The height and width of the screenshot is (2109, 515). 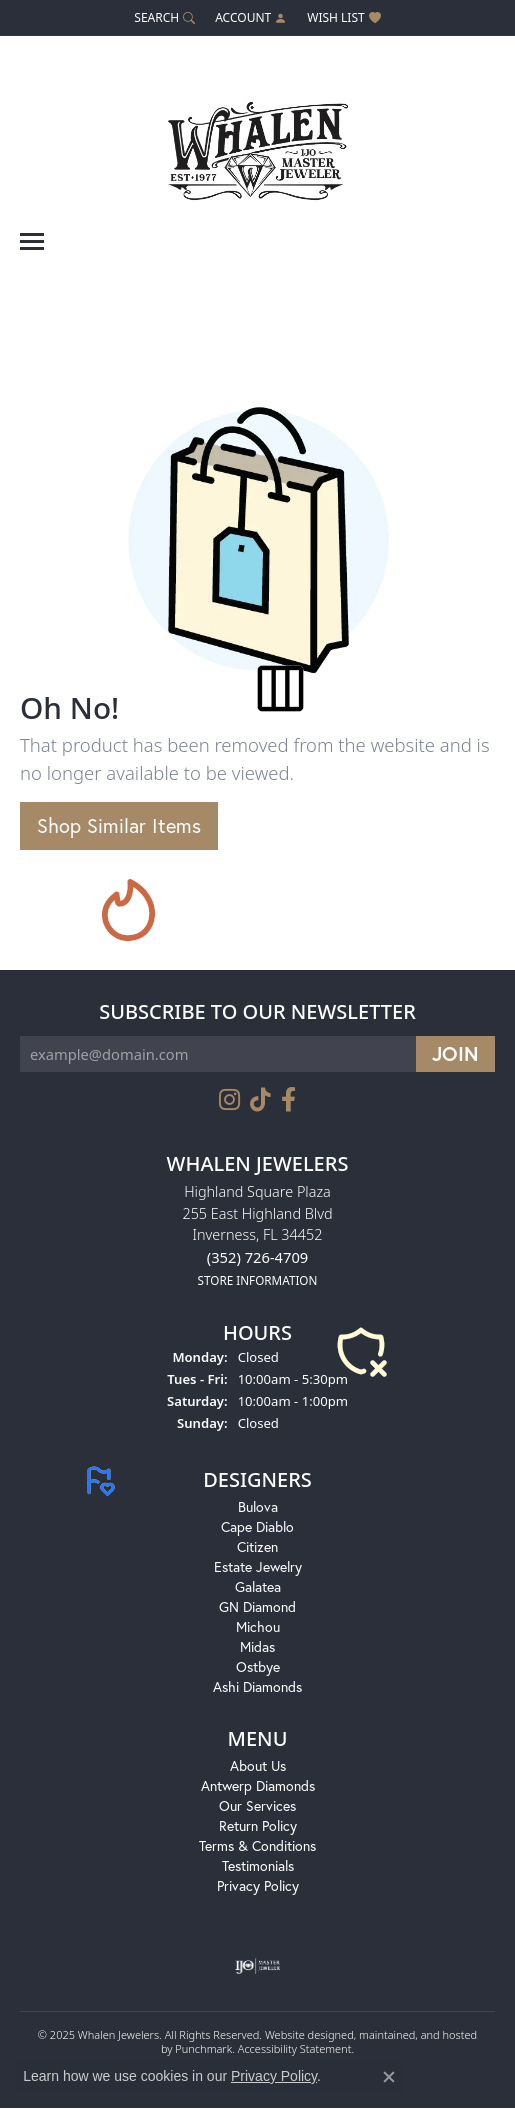 What do you see at coordinates (280, 688) in the screenshot?
I see `switch to three-column layout` at bounding box center [280, 688].